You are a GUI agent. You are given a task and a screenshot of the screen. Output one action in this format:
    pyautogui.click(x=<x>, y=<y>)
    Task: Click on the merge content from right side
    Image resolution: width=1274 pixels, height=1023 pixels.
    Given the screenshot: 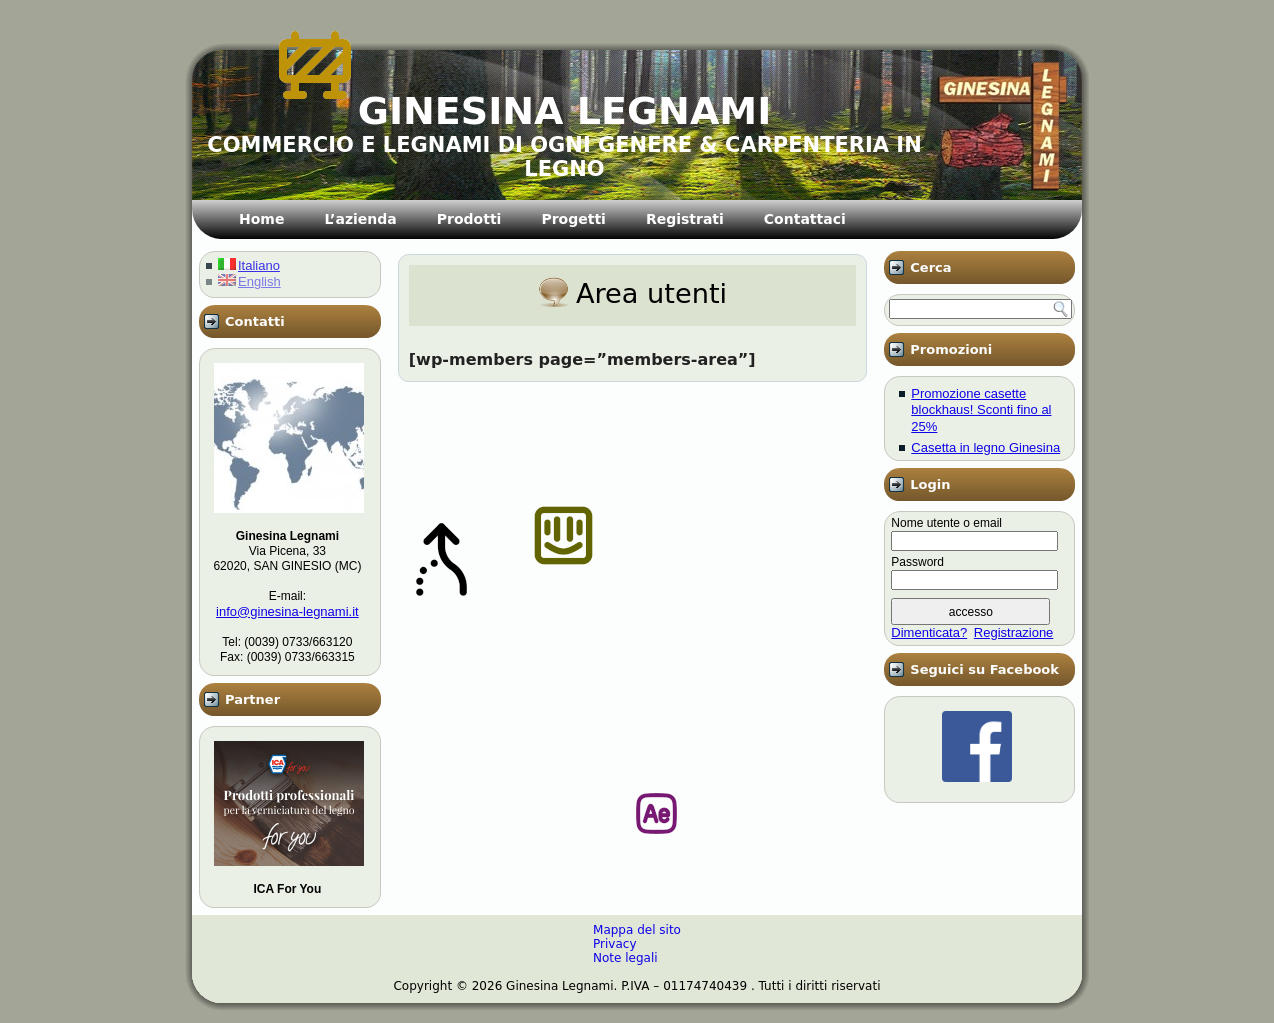 What is the action you would take?
    pyautogui.click(x=441, y=559)
    